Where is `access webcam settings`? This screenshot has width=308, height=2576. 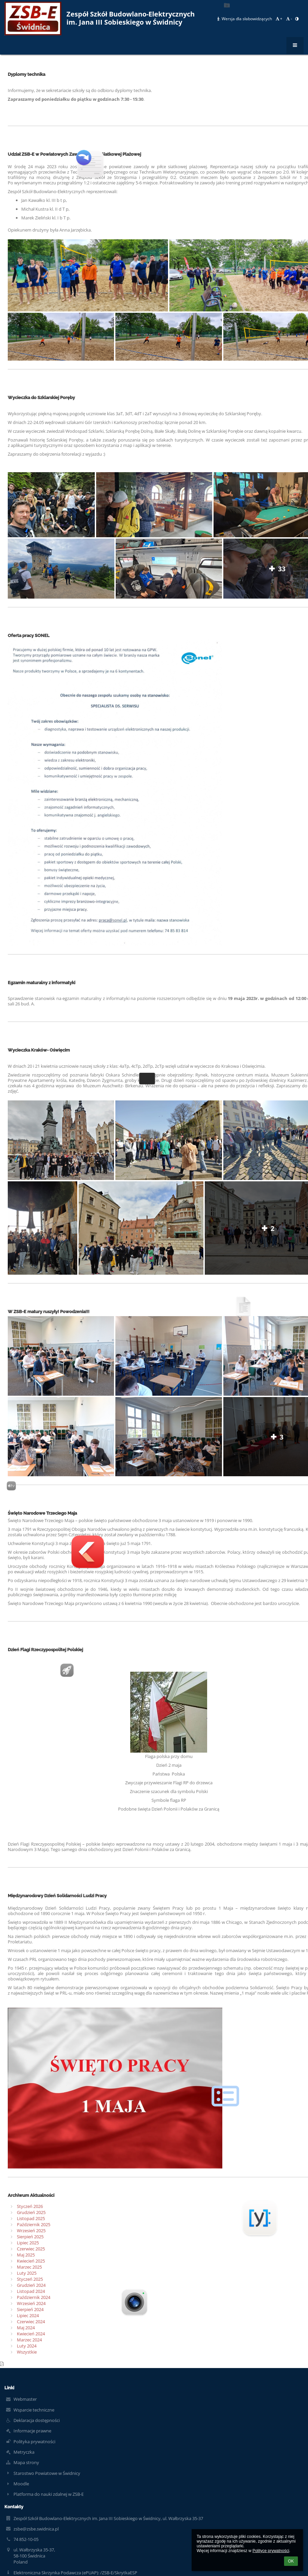
access webcam settings is located at coordinates (134, 2302).